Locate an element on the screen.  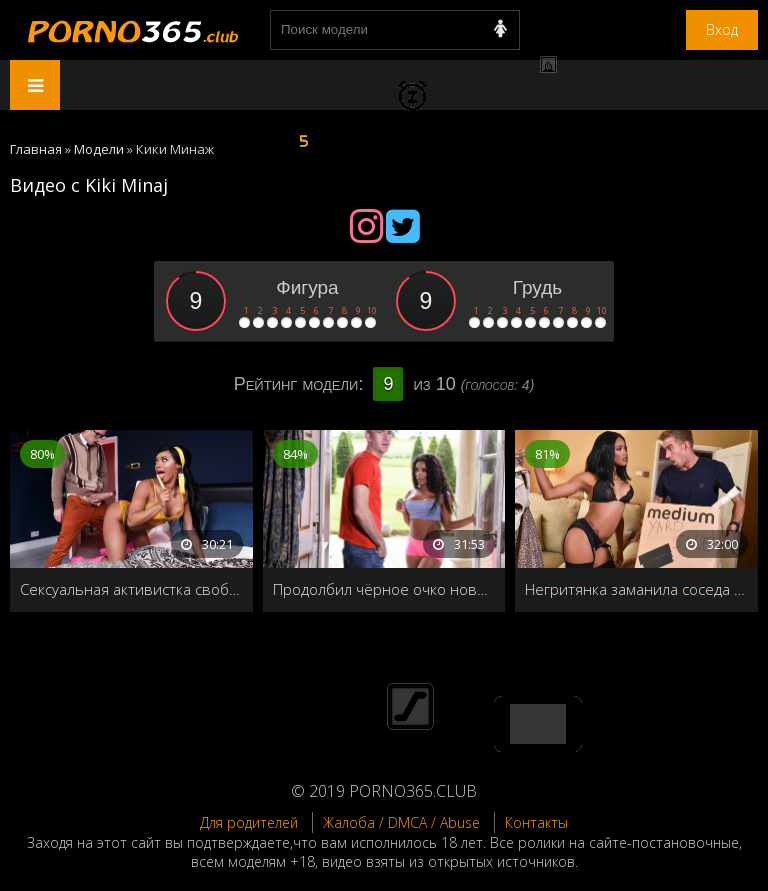
indicates the number five in a list or count is located at coordinates (304, 141).